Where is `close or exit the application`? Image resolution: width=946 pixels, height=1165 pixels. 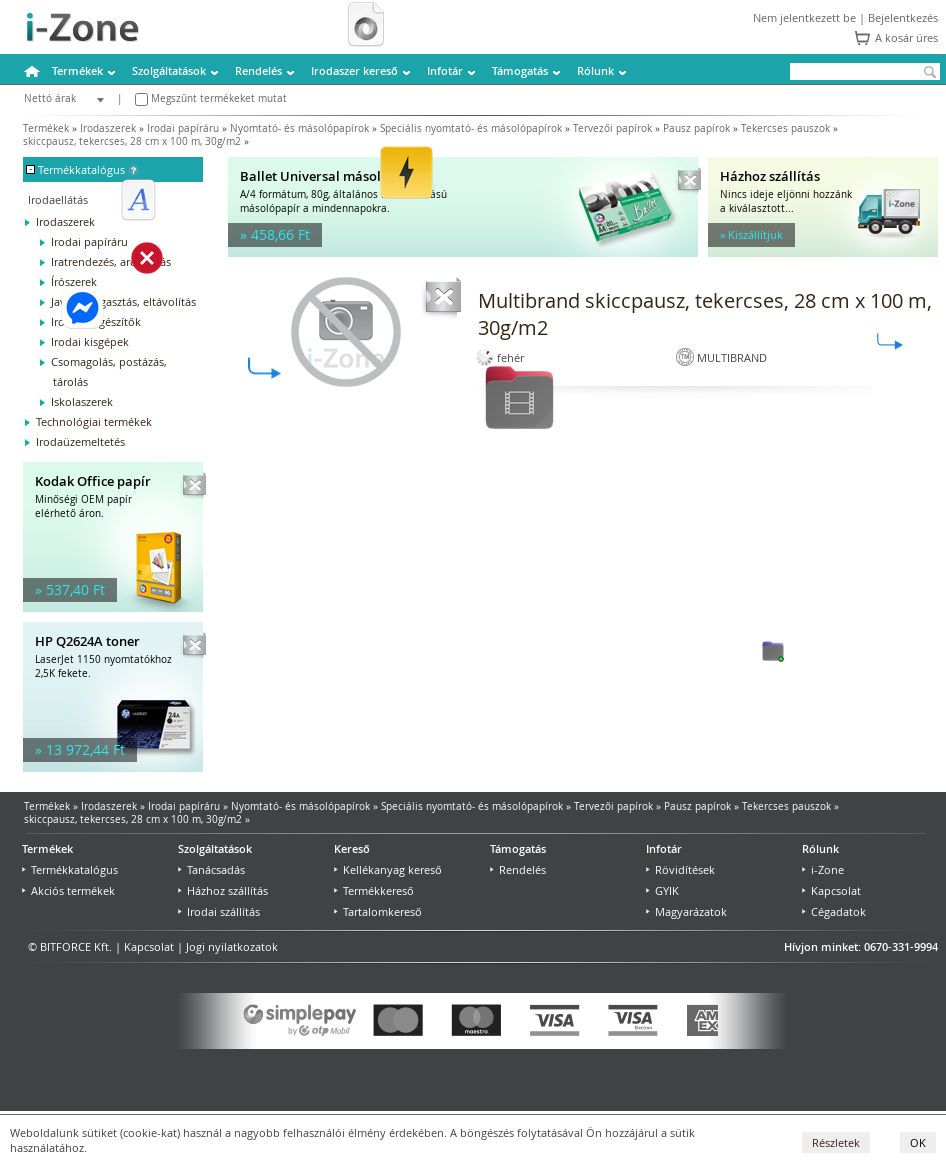 close or exit the application is located at coordinates (147, 258).